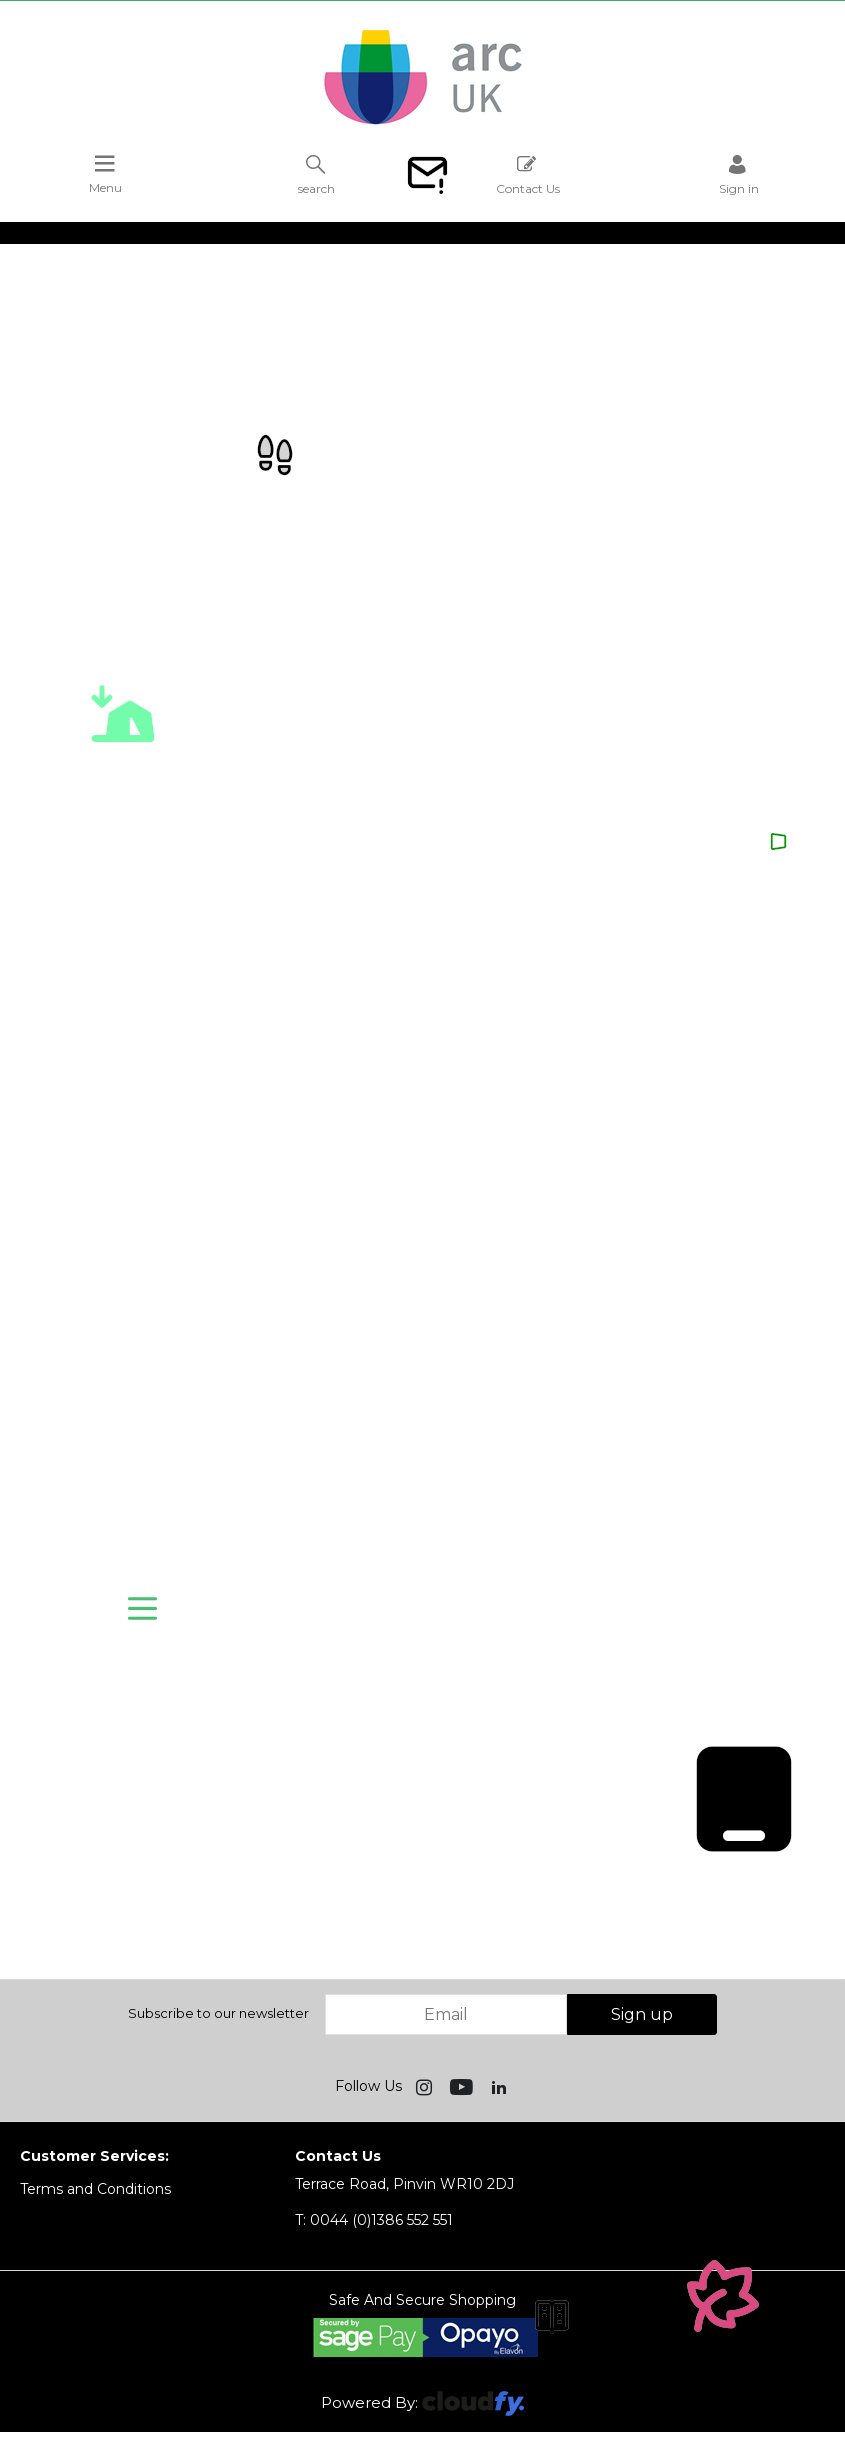 The height and width of the screenshot is (2456, 845). Describe the element at coordinates (723, 2296) in the screenshot. I see `view eco-friendly or sustainable options` at that location.